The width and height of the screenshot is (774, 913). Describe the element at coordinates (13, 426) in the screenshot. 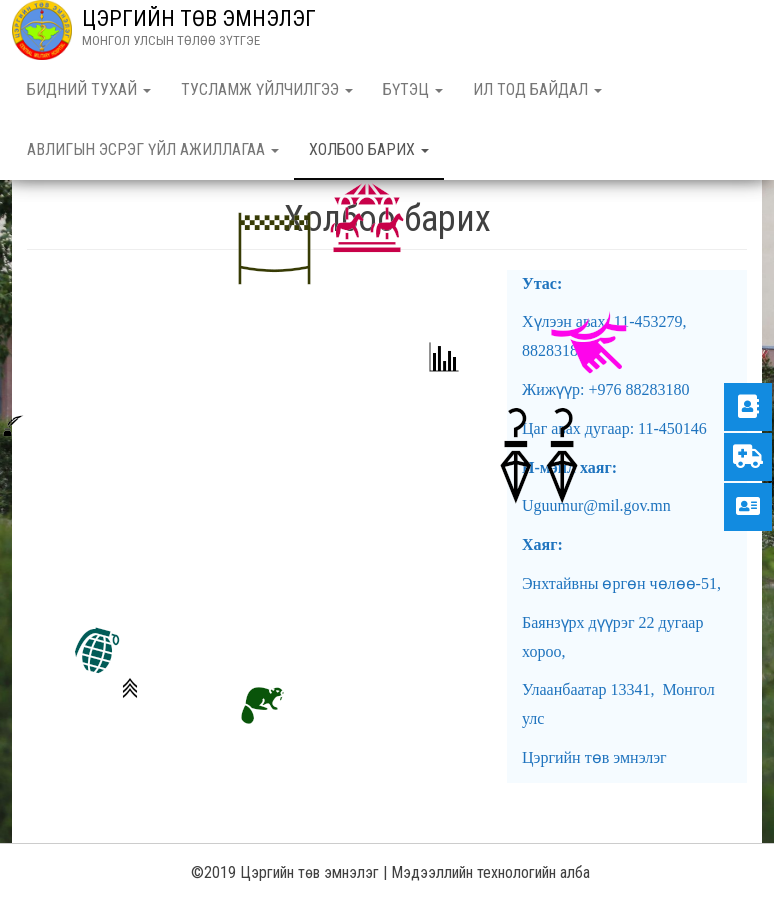

I see `compose or write a new document` at that location.